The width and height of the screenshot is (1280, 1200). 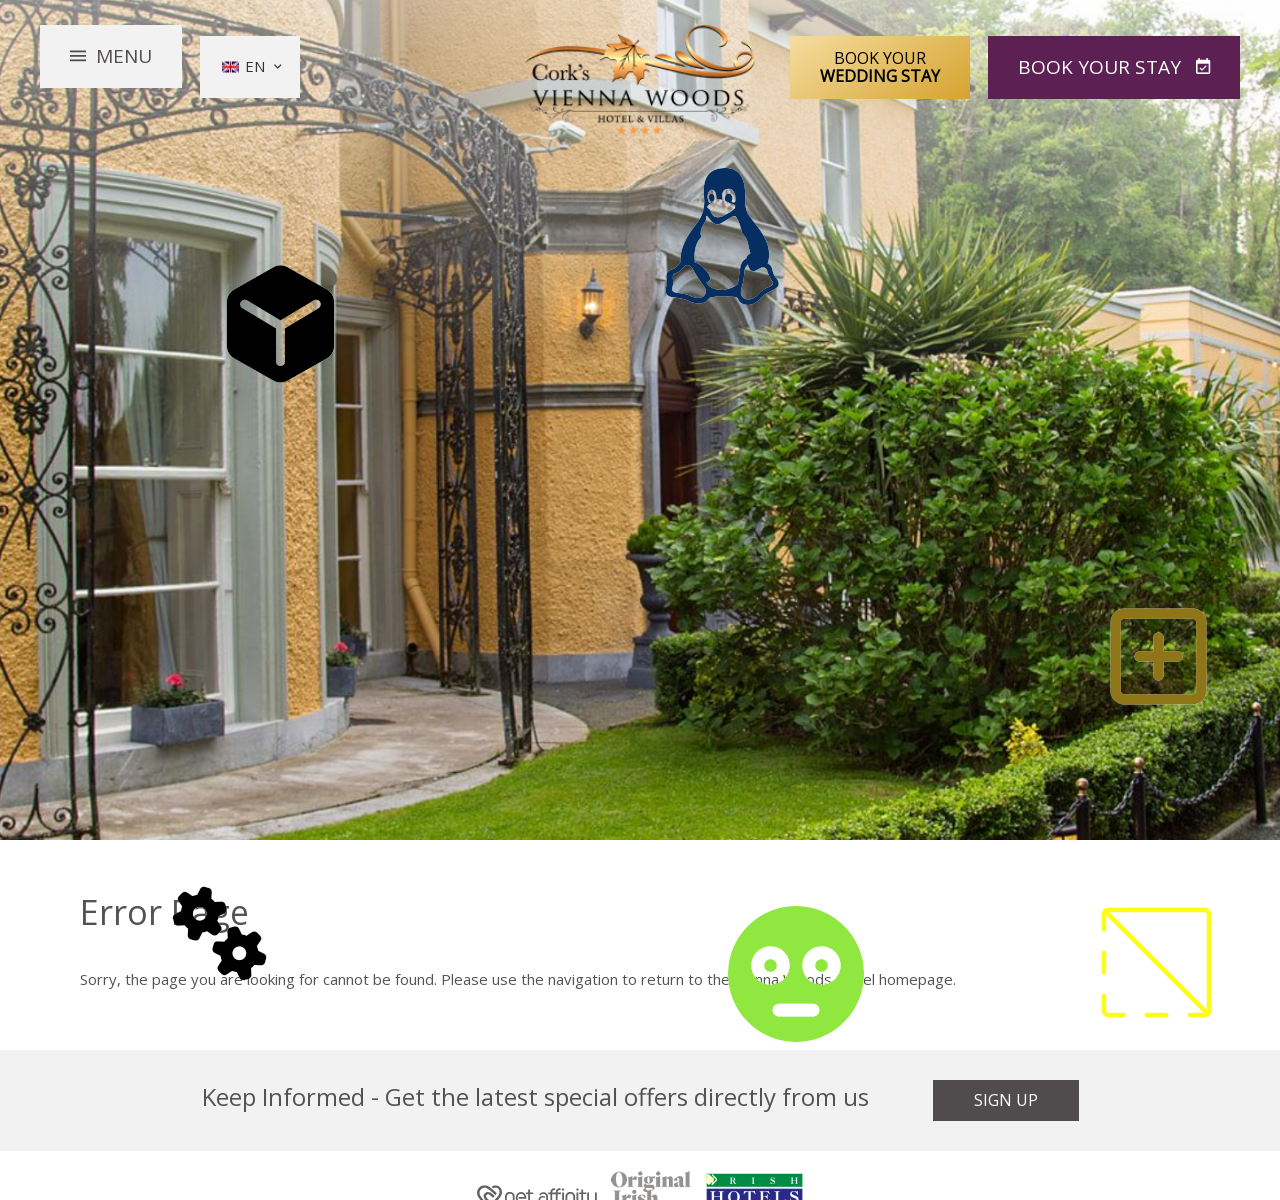 What do you see at coordinates (219, 933) in the screenshot?
I see `access settings or preferences` at bounding box center [219, 933].